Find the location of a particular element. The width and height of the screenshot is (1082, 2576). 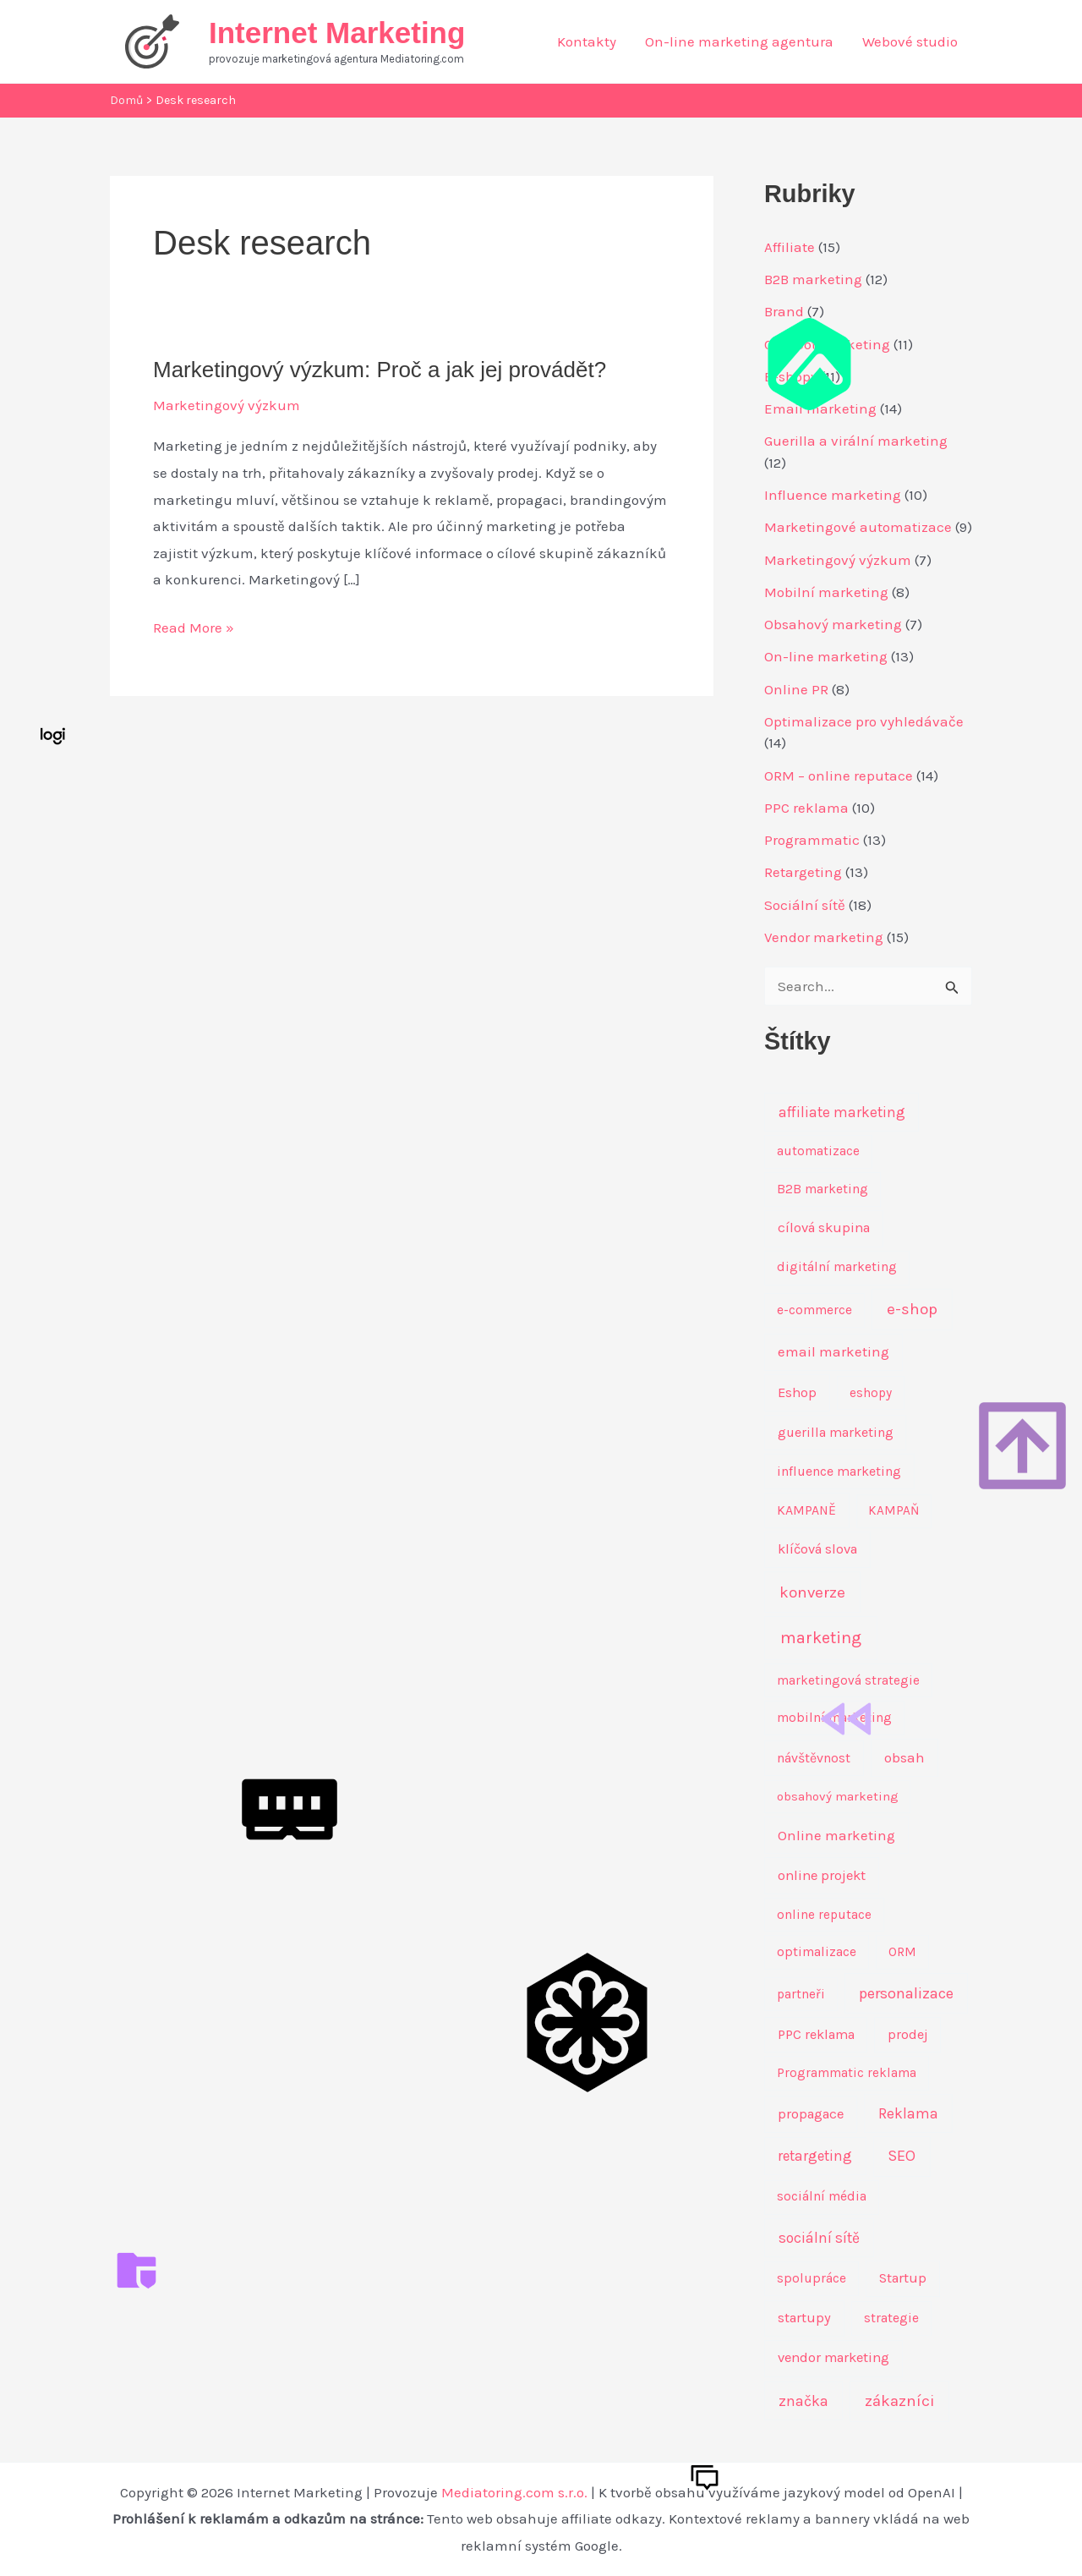

start a group discussion or conversation is located at coordinates (704, 2477).